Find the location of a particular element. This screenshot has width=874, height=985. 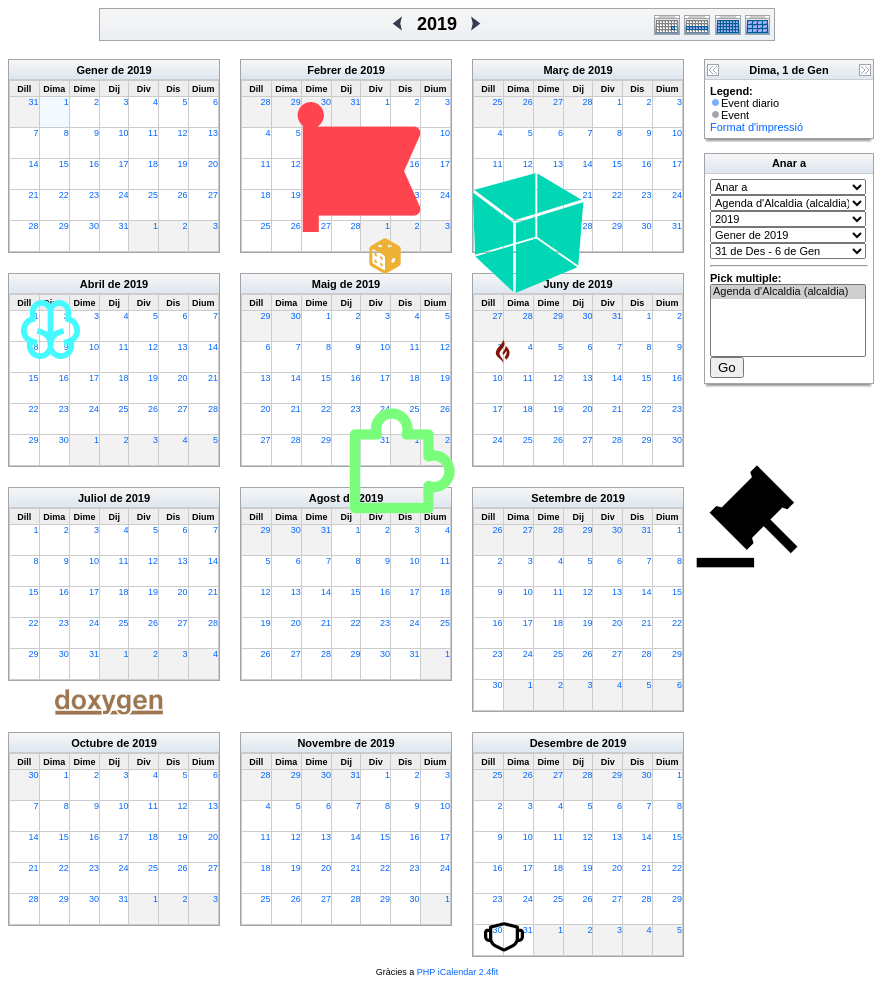

access cognitive or AI-powered features is located at coordinates (50, 329).